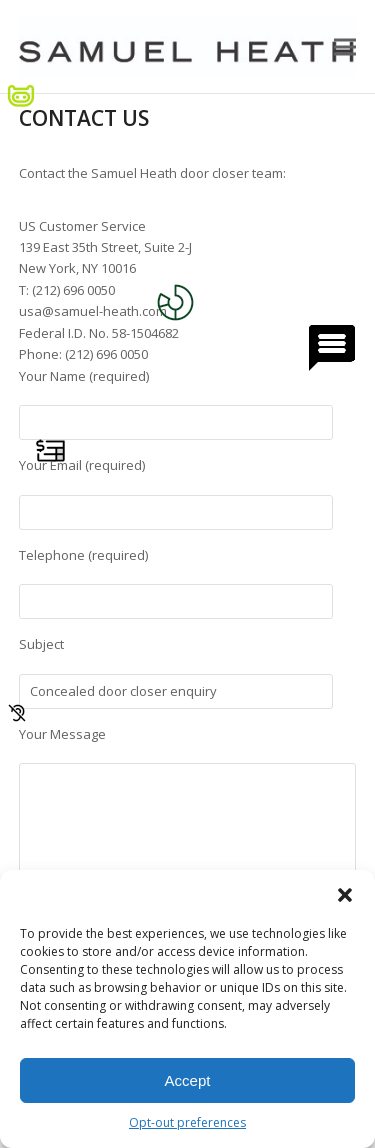 The width and height of the screenshot is (375, 1148). Describe the element at coordinates (21, 95) in the screenshot. I see `finn the human character icon from adventure time` at that location.